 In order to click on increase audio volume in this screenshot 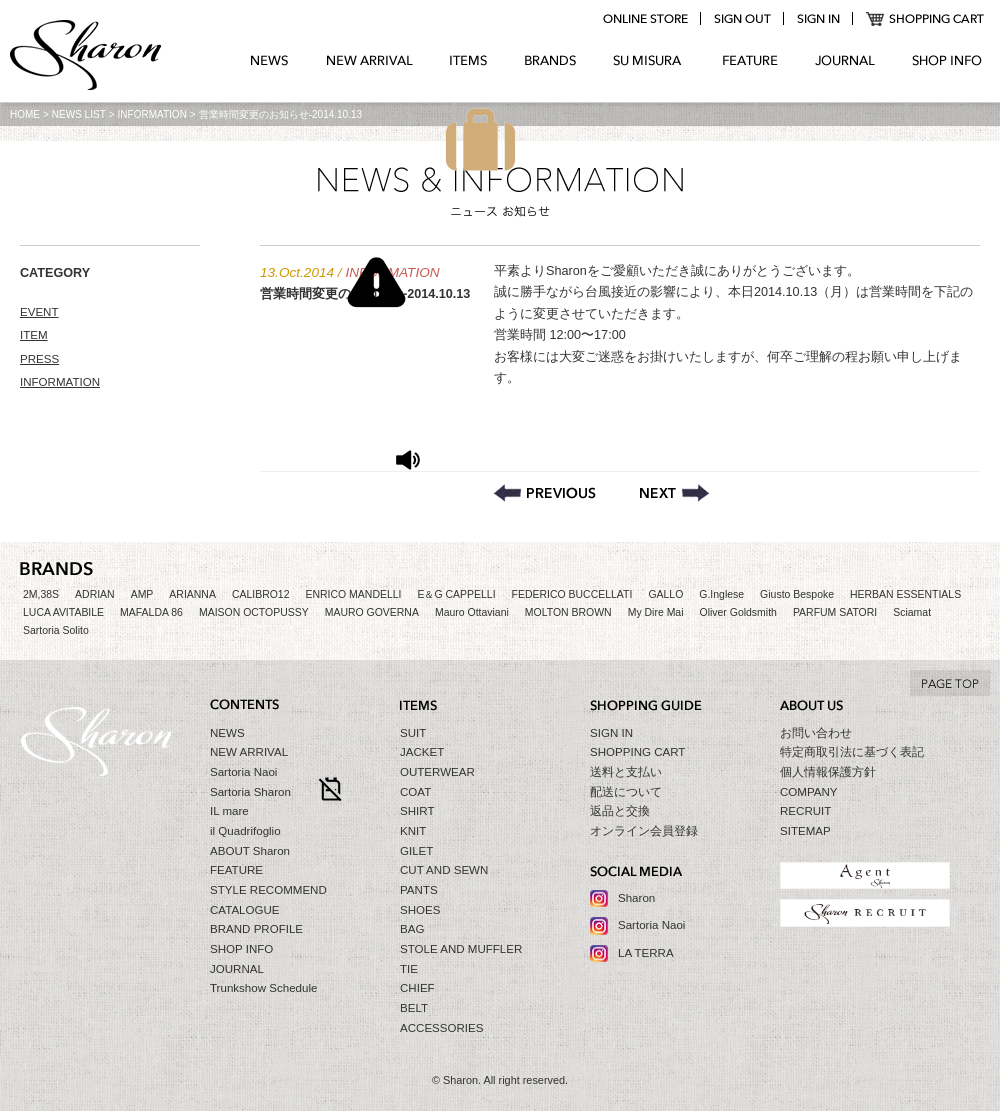, I will do `click(408, 460)`.